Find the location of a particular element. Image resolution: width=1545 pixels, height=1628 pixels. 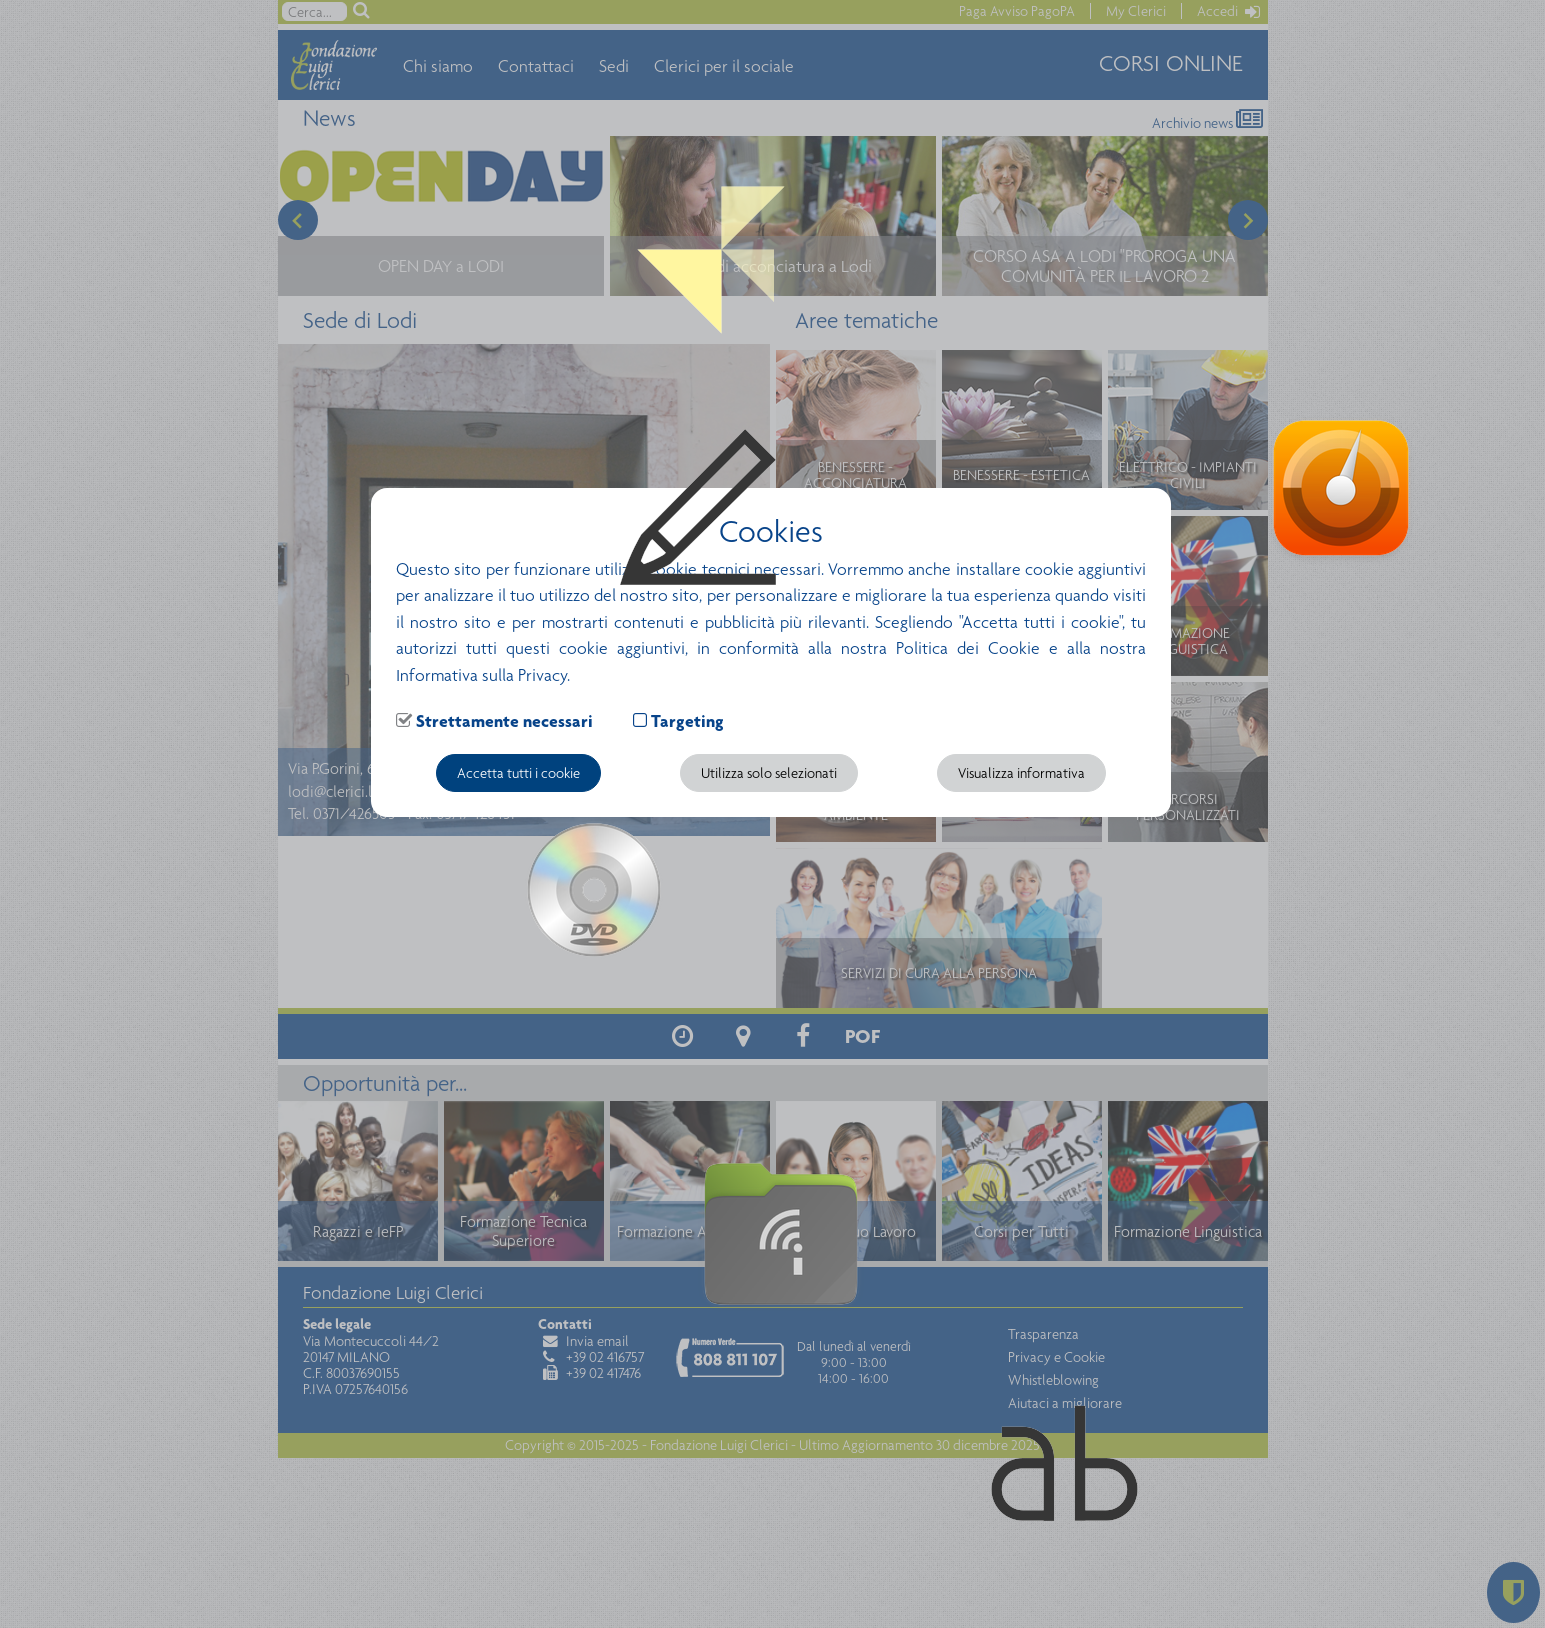

open gtick metronome application is located at coordinates (1341, 488).